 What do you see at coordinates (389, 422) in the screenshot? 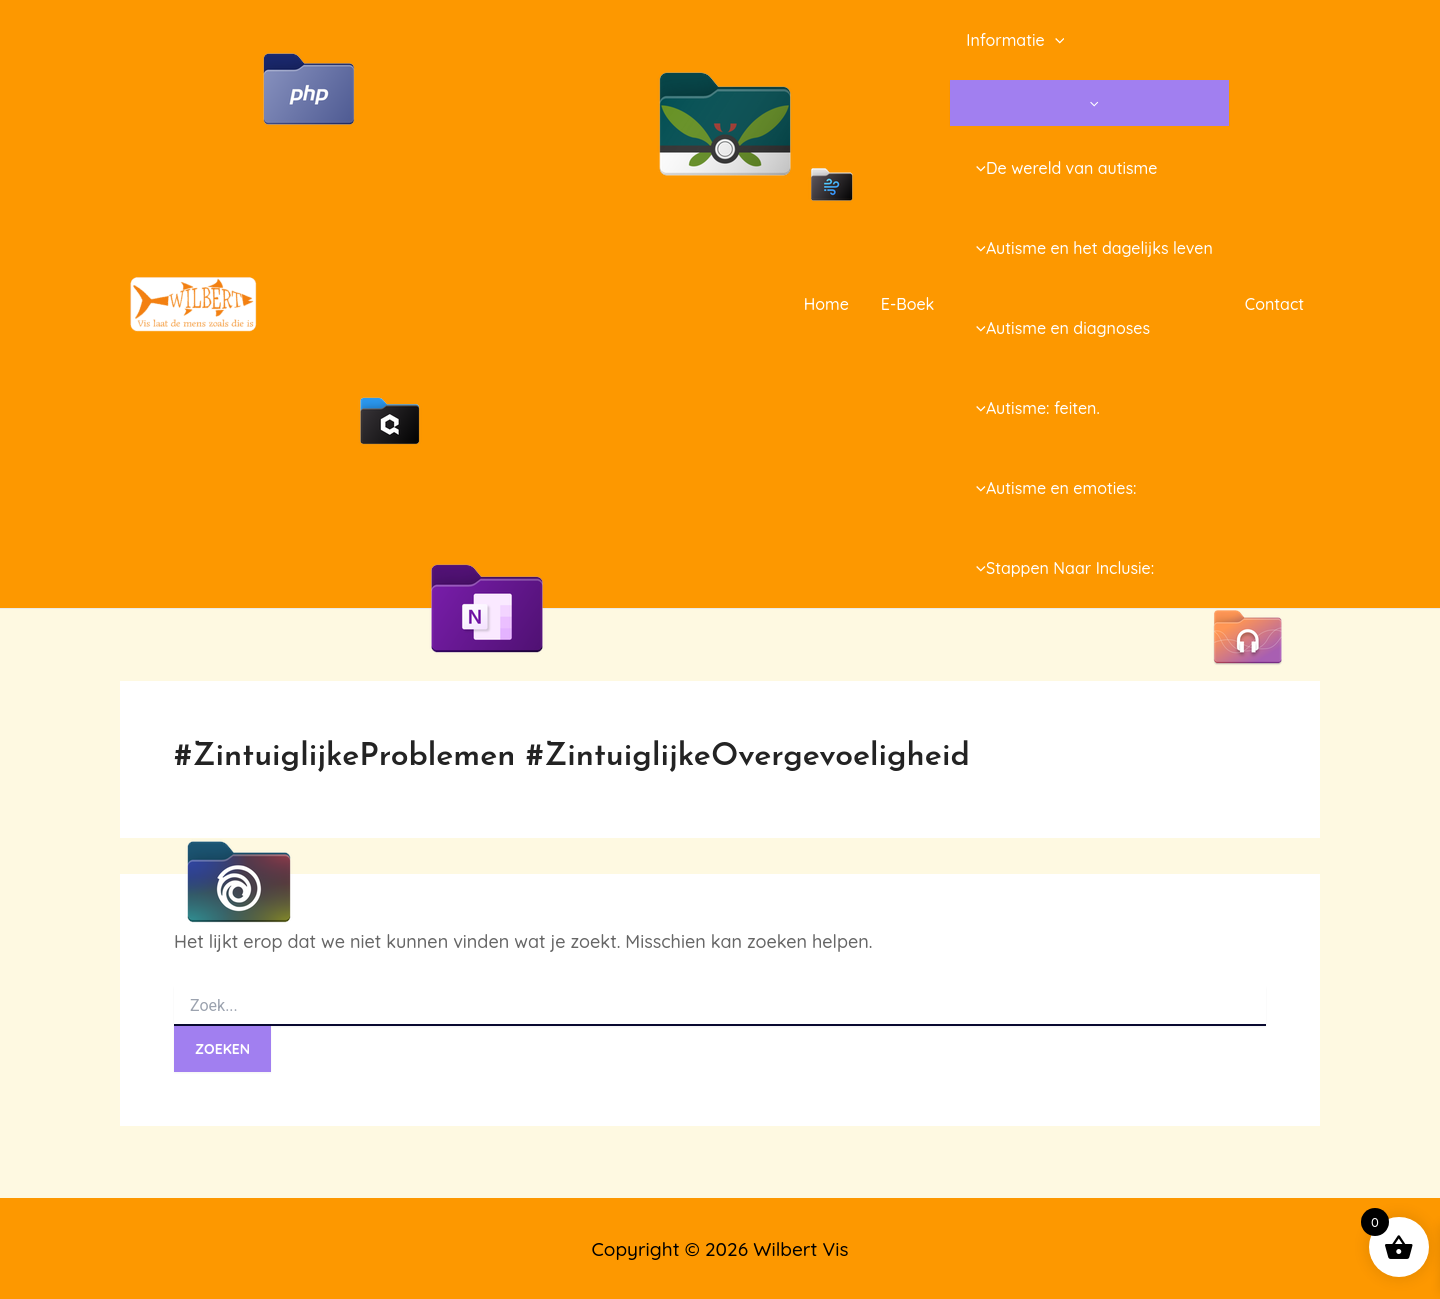
I see `open quixel assets folder` at bounding box center [389, 422].